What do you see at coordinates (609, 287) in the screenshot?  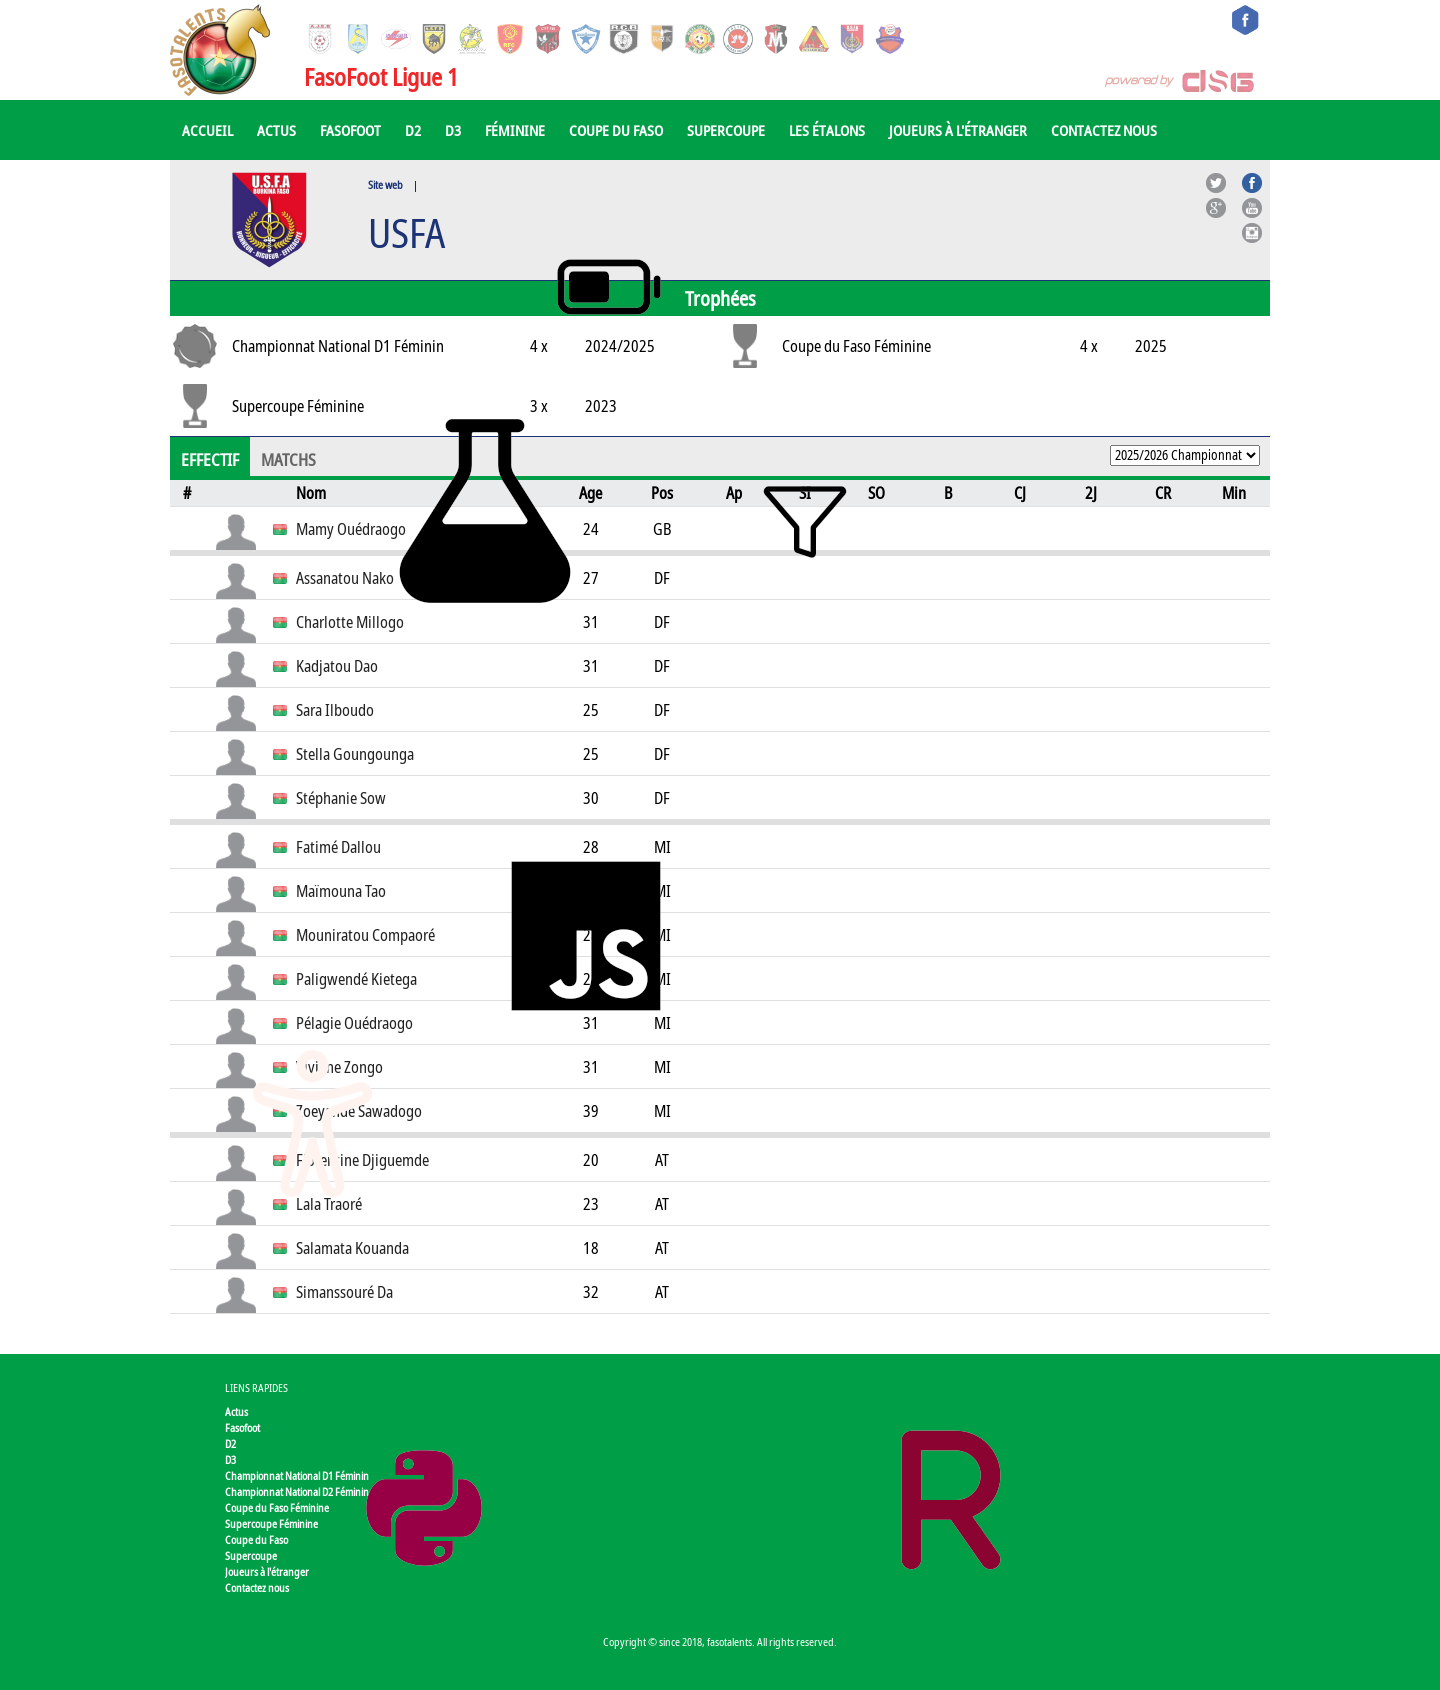 I see `indicates battery at 50% charge level` at bounding box center [609, 287].